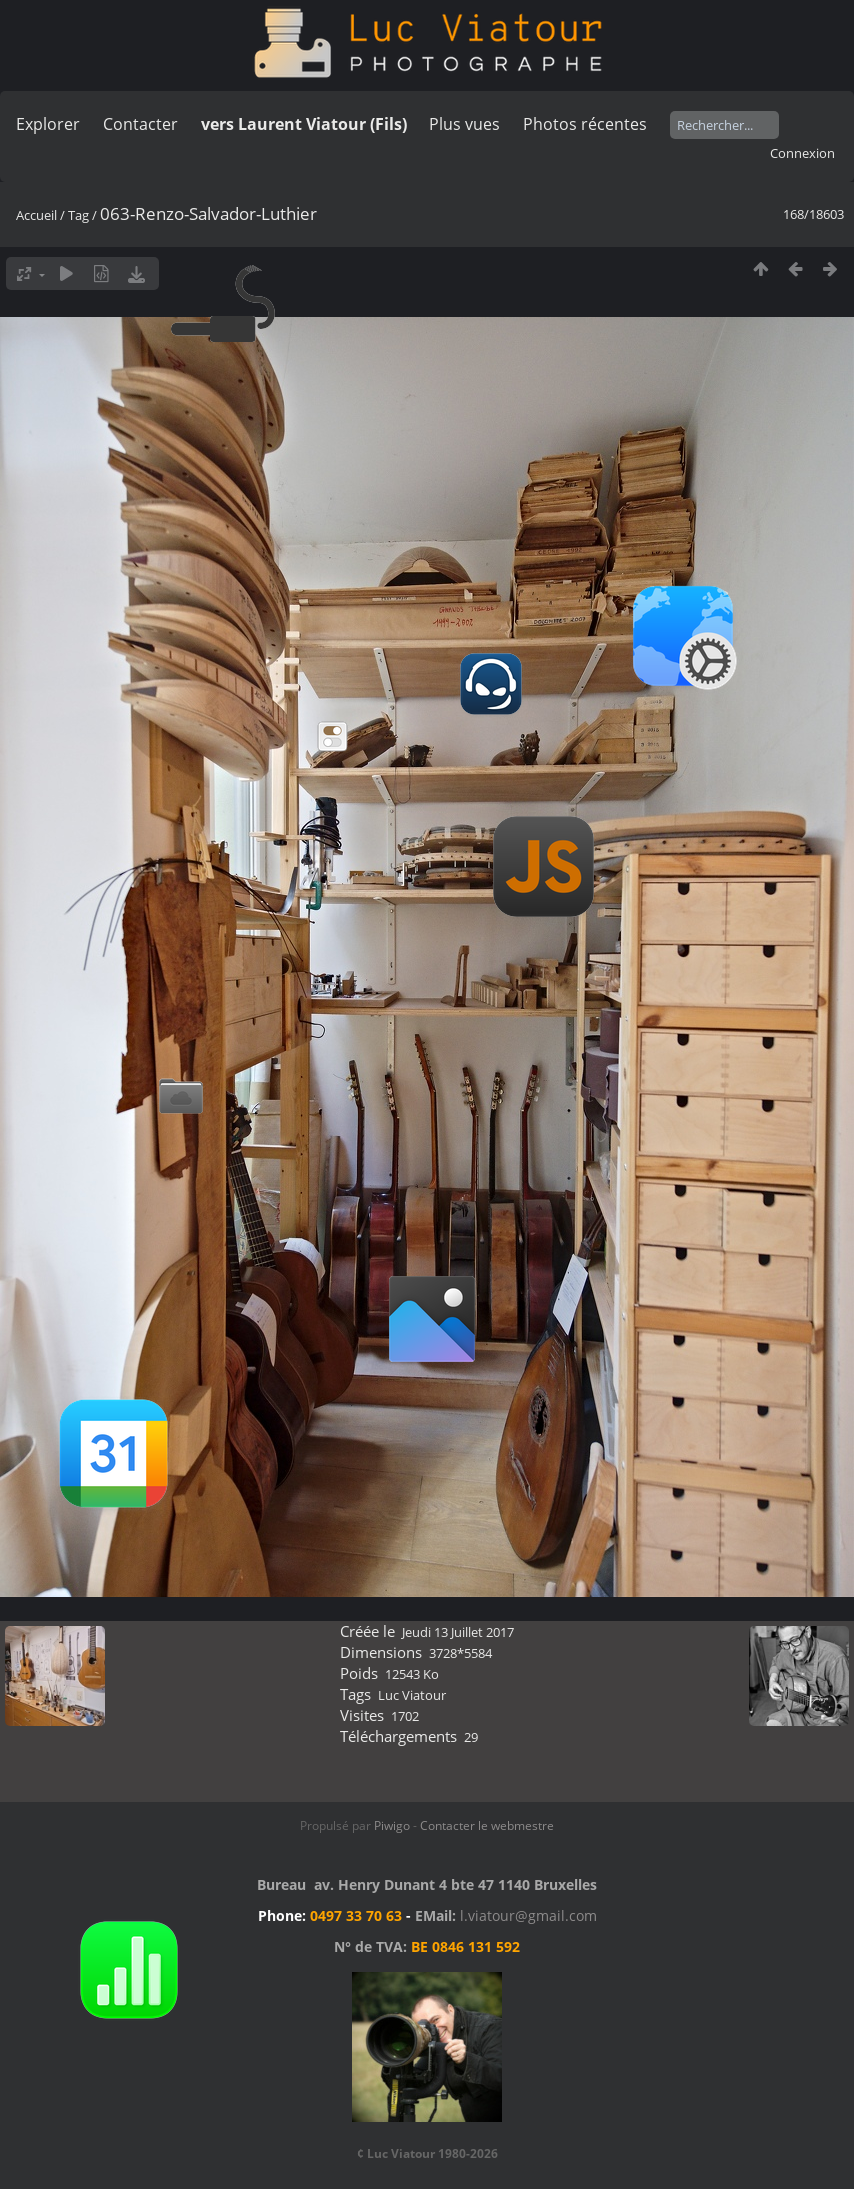 This screenshot has height=2189, width=854. I want to click on audio output via headphones, so click(223, 316).